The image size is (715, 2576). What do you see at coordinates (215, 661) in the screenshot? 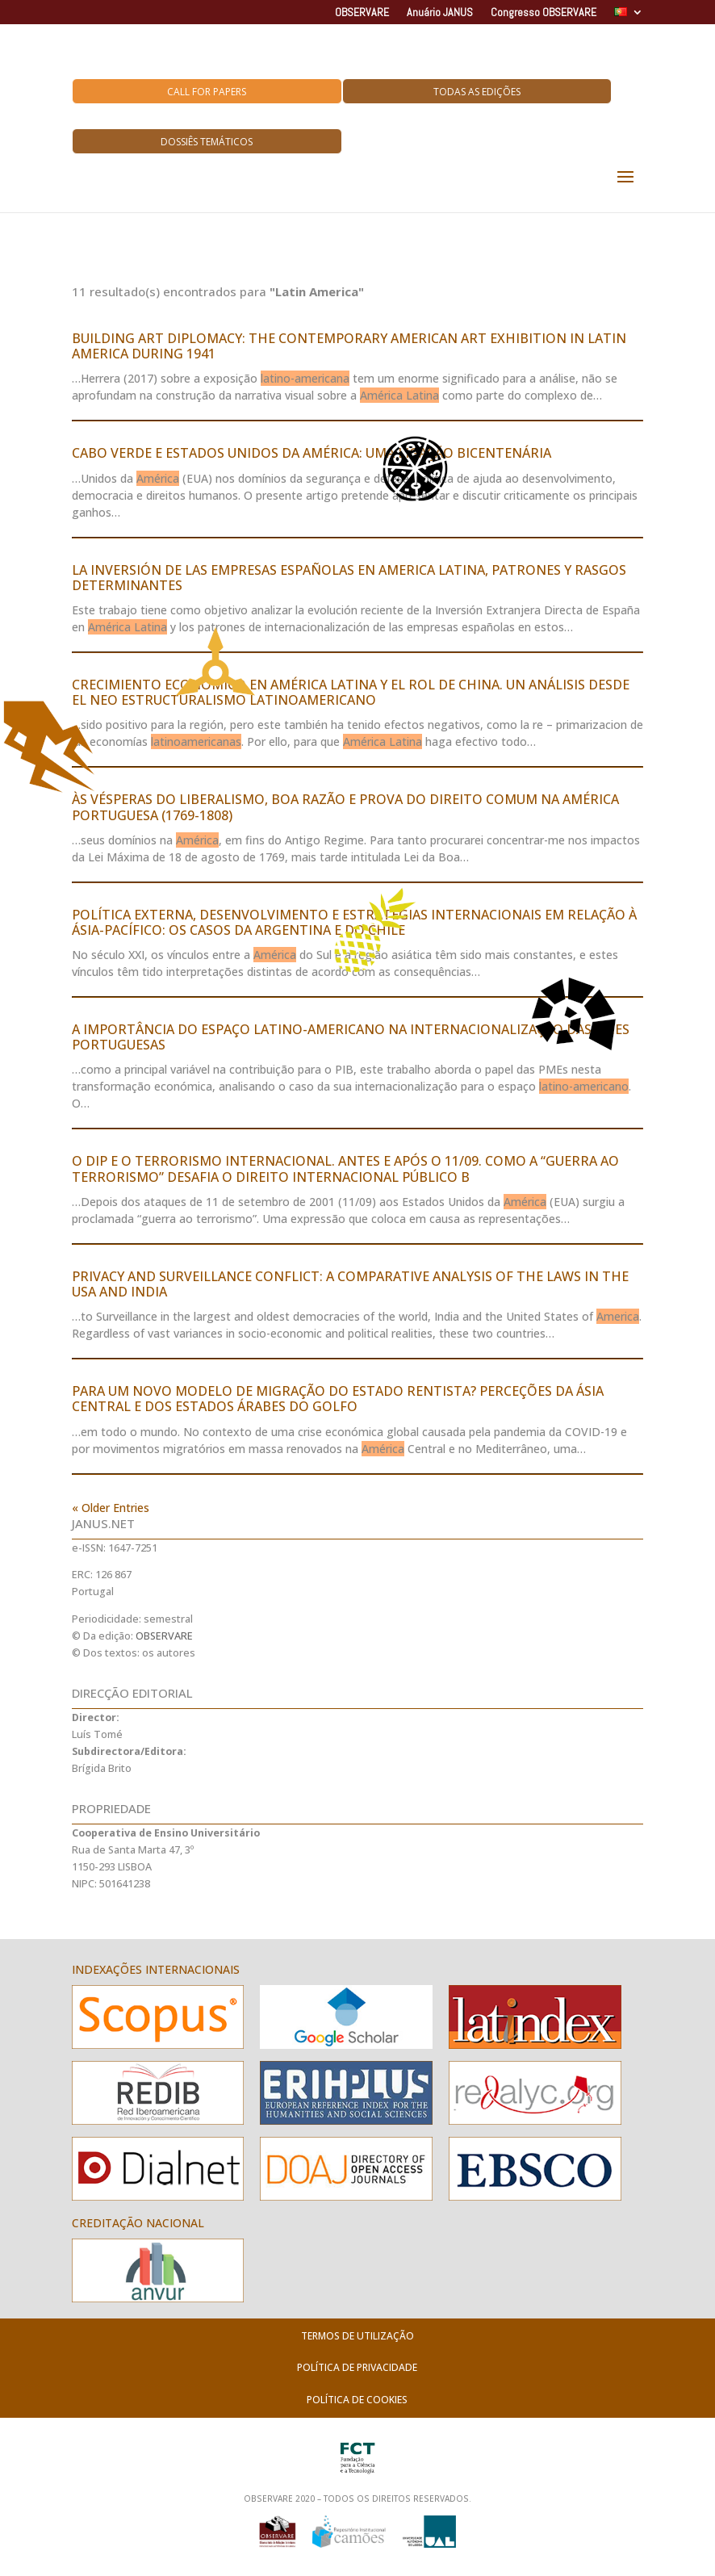
I see `throwing weapon icon in a game inventory` at bounding box center [215, 661].